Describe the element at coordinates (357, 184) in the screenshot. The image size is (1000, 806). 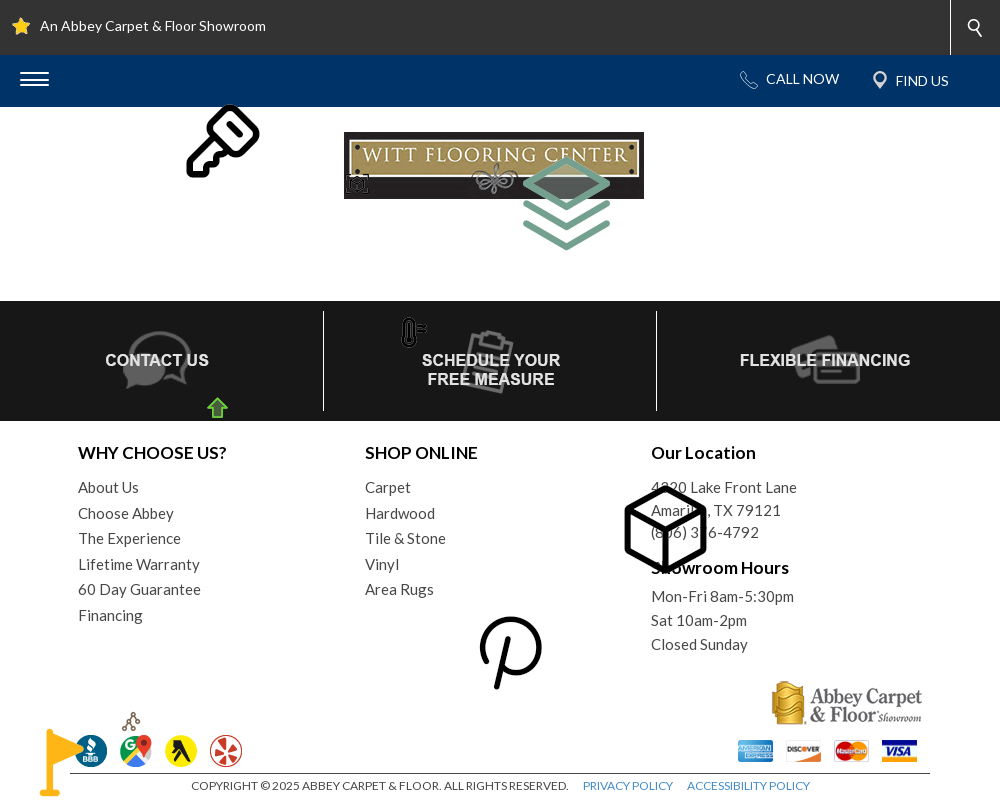
I see `scan or capture a 3D object` at that location.